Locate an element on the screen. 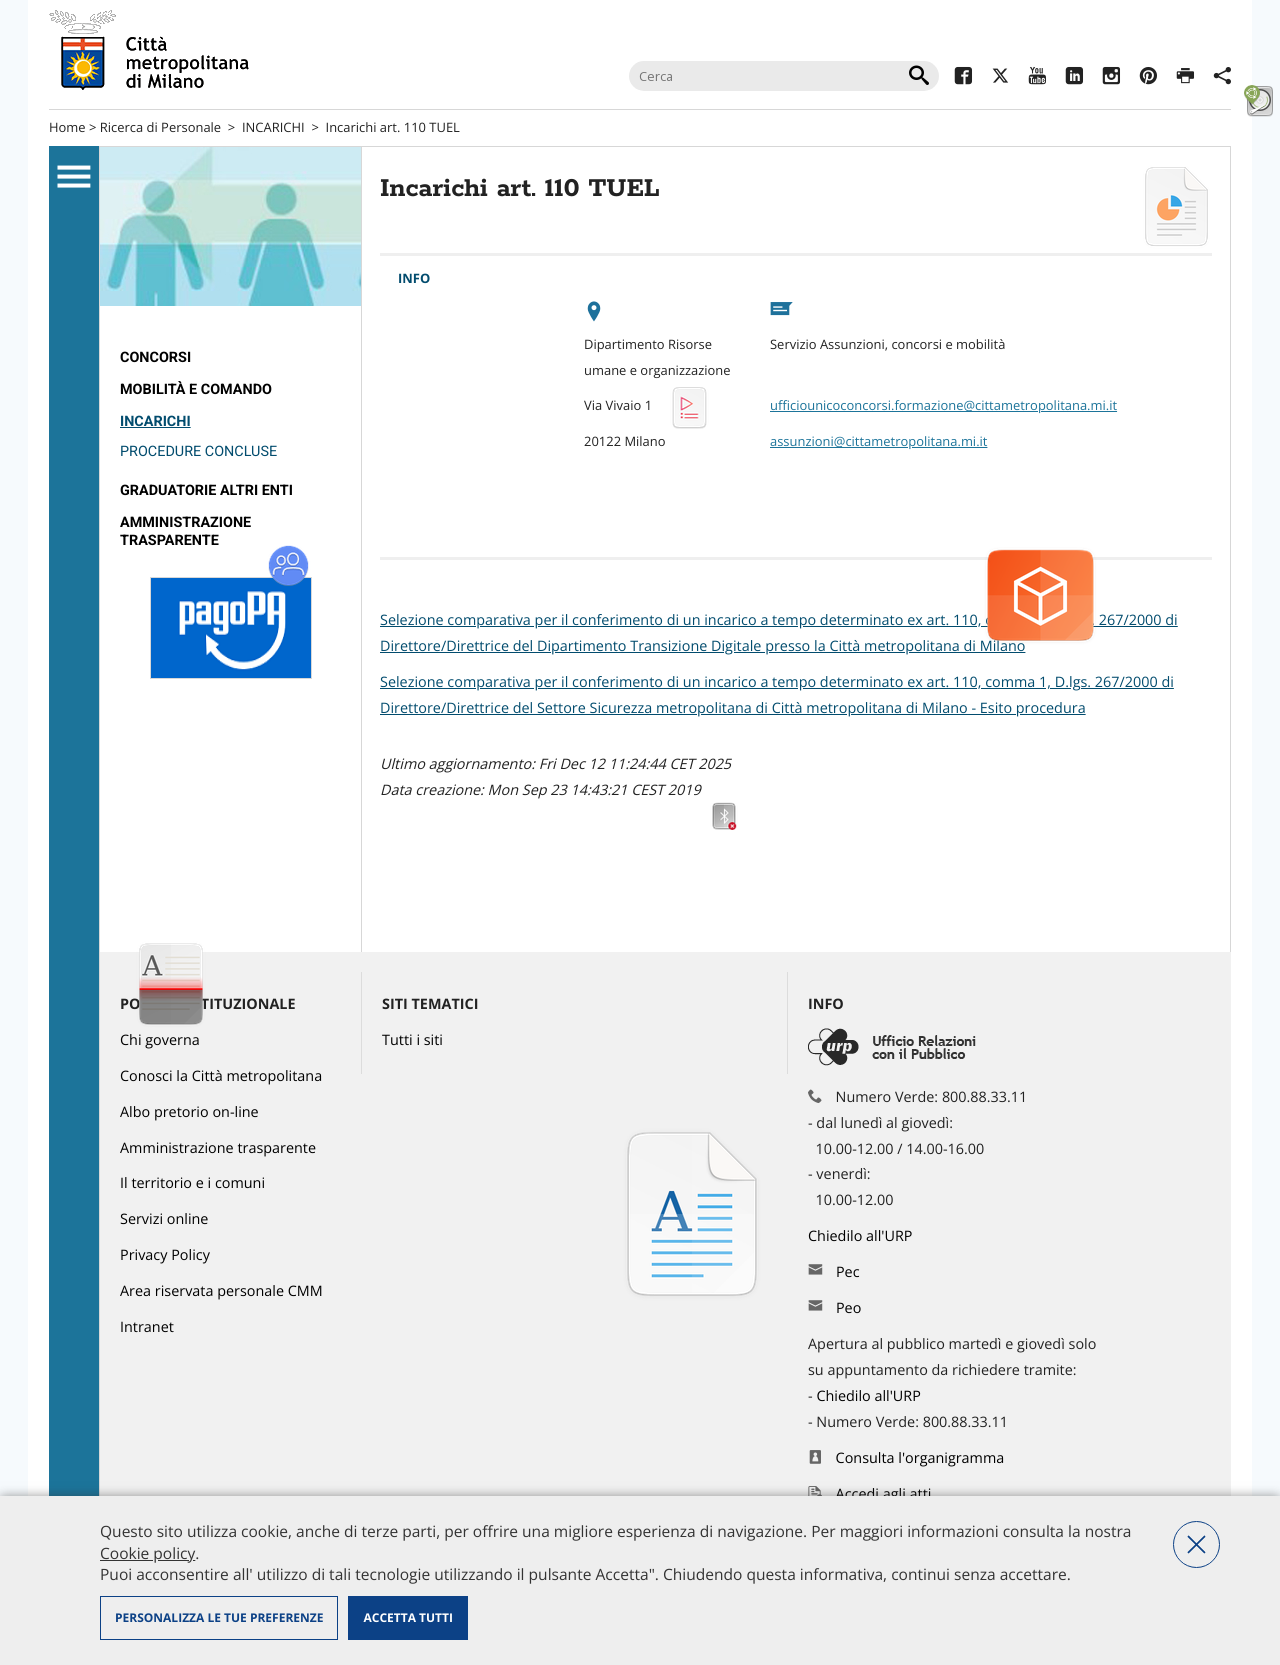 Image resolution: width=1280 pixels, height=1665 pixels. open a text document file is located at coordinates (692, 1214).